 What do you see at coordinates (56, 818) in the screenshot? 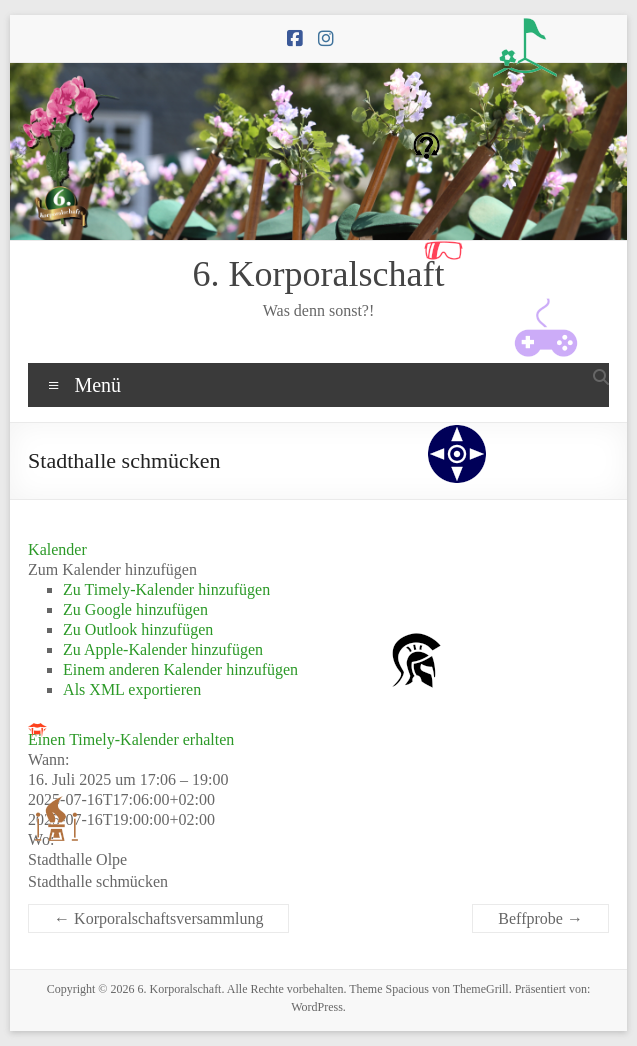
I see `access fire shrine location in game` at bounding box center [56, 818].